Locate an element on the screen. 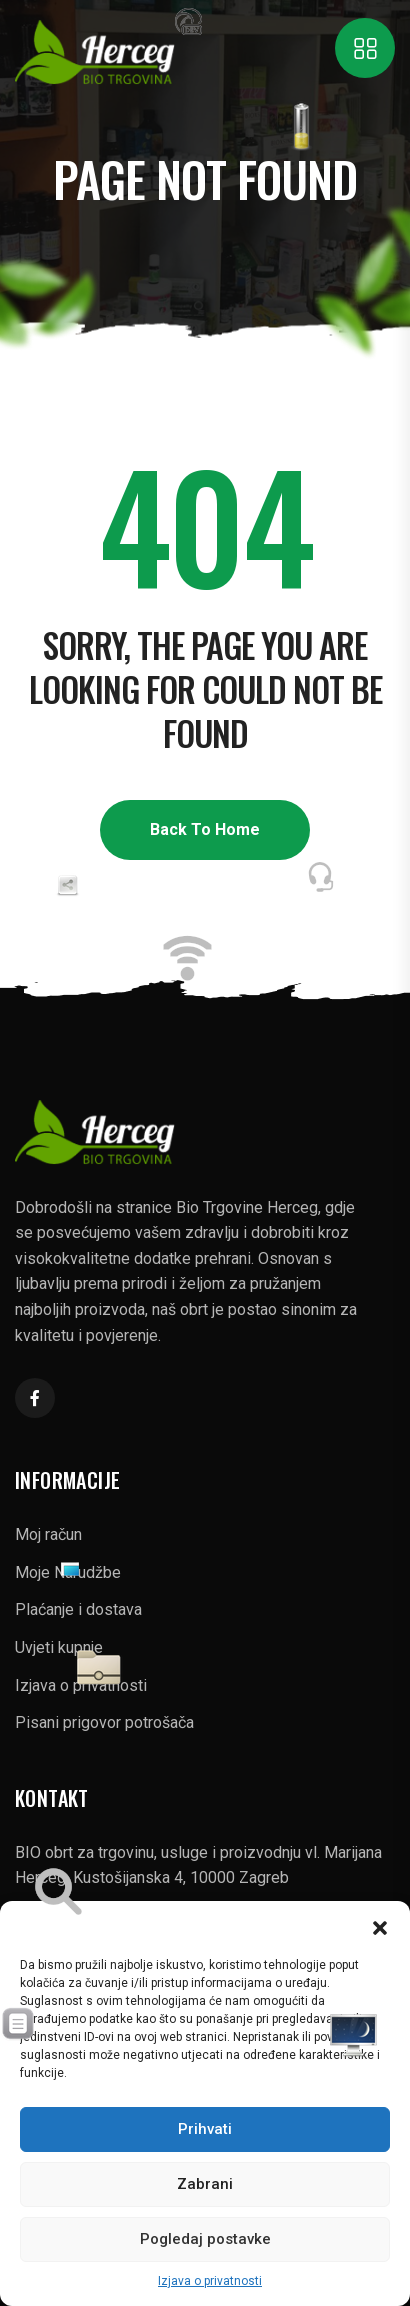 The height and width of the screenshot is (2306, 410). indicates excellent wireless network signal strength is located at coordinates (187, 956).